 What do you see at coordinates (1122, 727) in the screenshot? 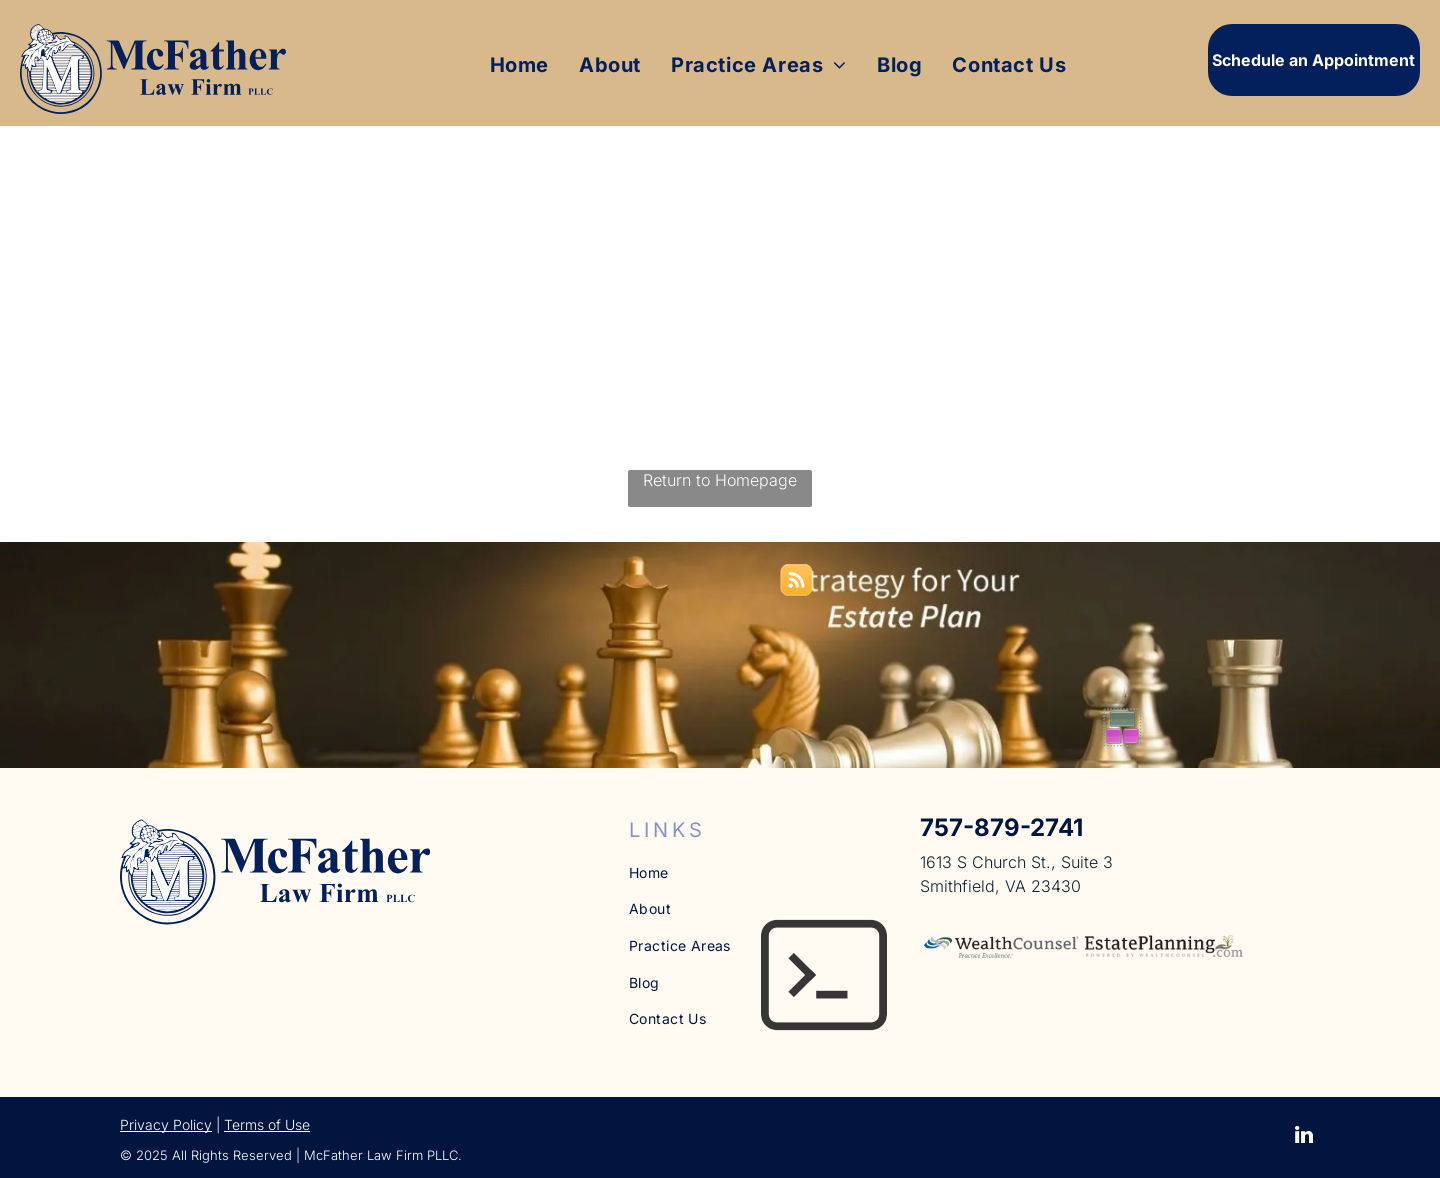
I see `select all items in the current view` at bounding box center [1122, 727].